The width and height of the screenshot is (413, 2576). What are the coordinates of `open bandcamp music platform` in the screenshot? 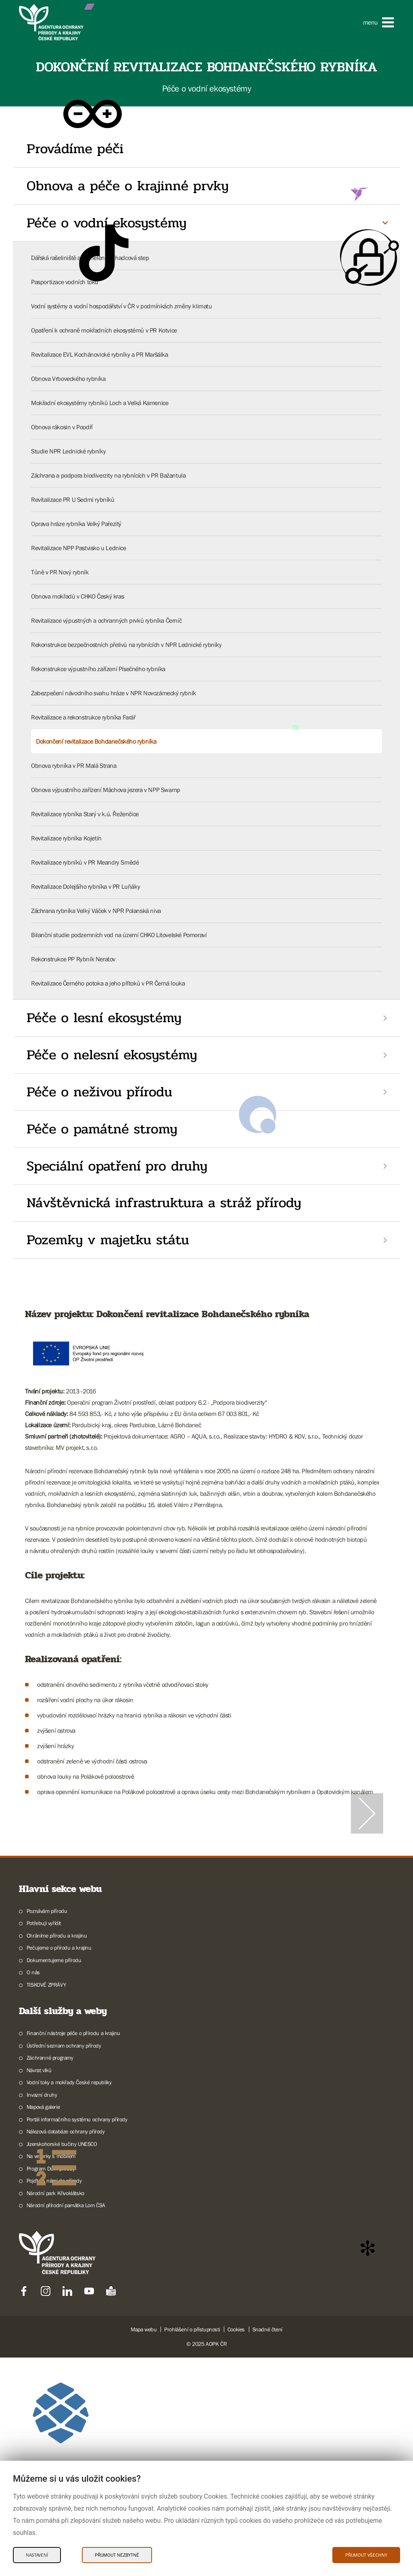 It's located at (89, 6).